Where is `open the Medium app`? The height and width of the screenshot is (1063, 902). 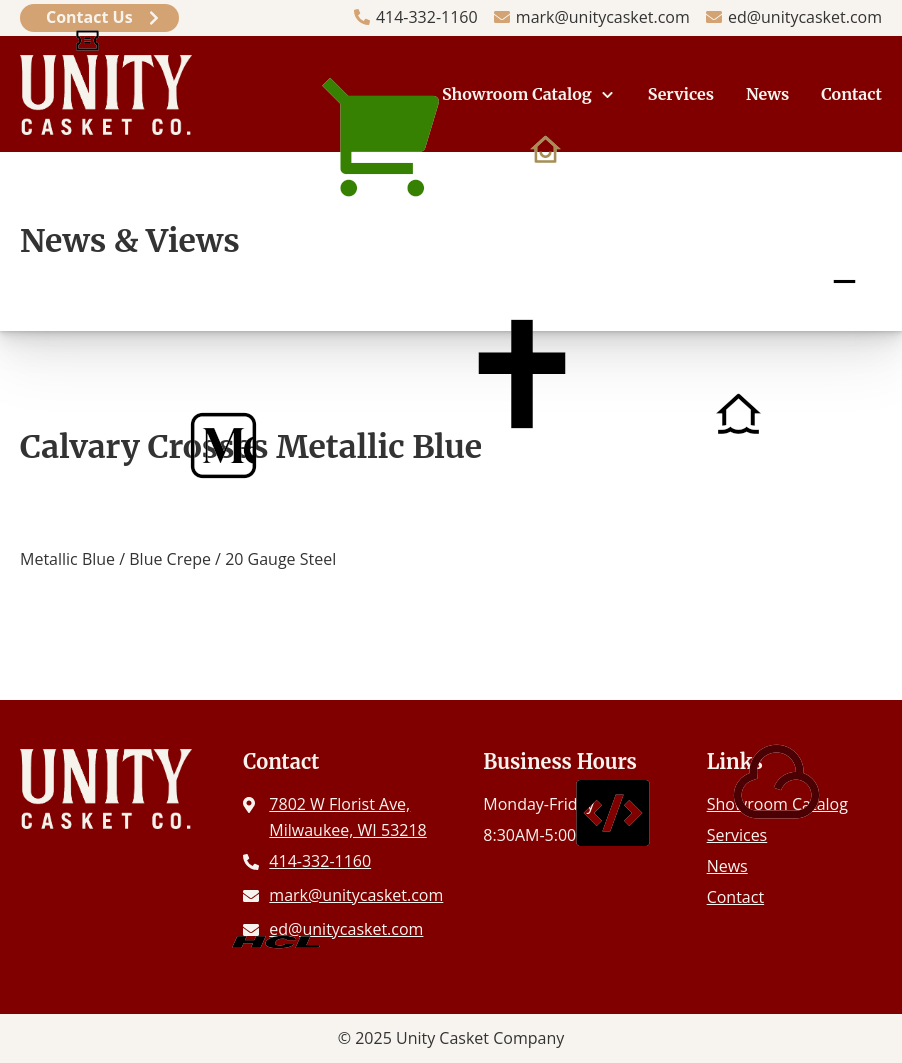 open the Medium app is located at coordinates (223, 445).